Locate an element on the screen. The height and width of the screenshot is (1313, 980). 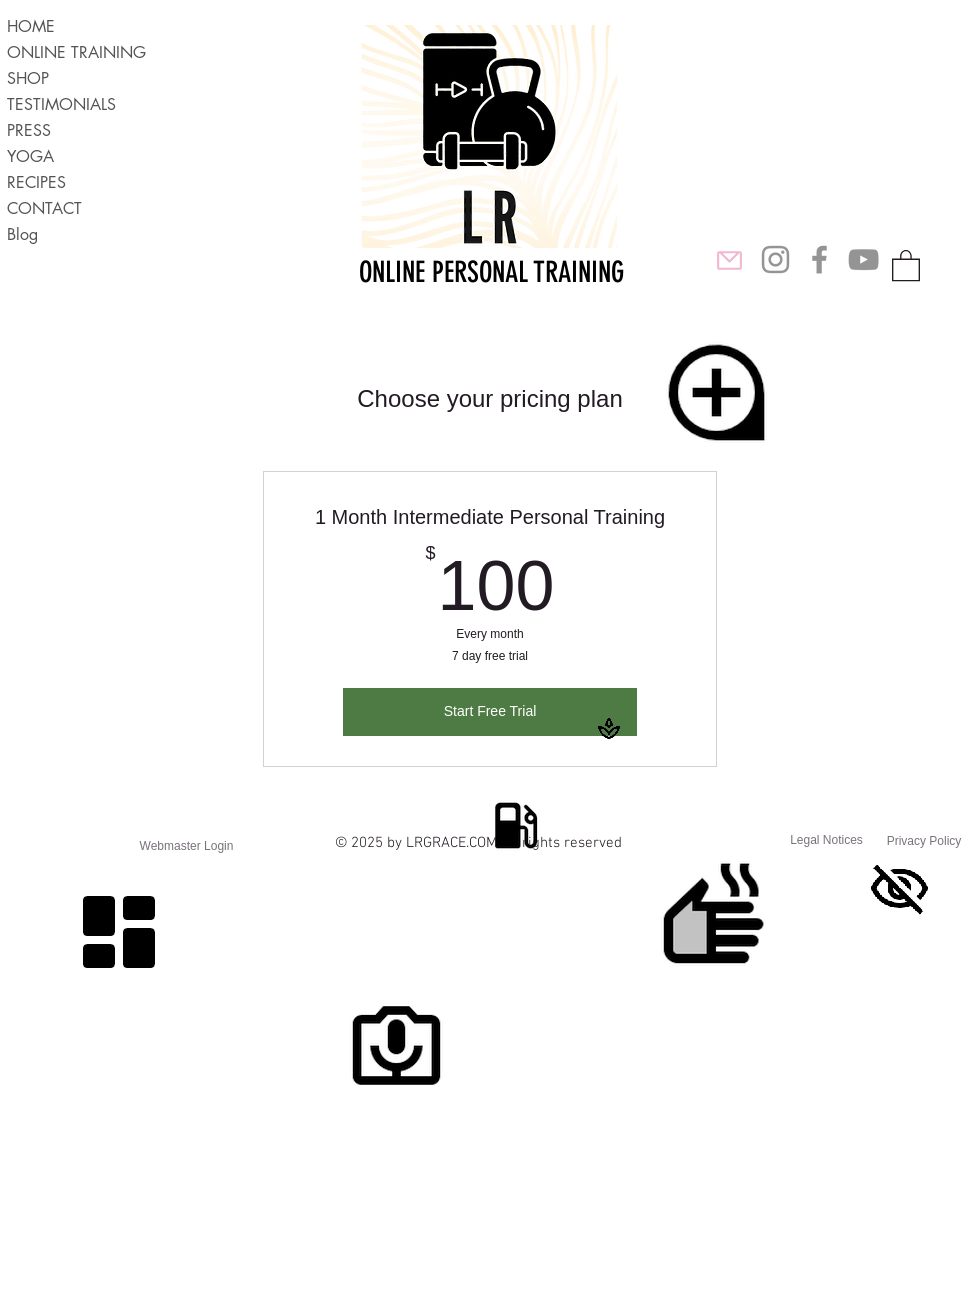
hand dryer available in this location is located at coordinates (716, 911).